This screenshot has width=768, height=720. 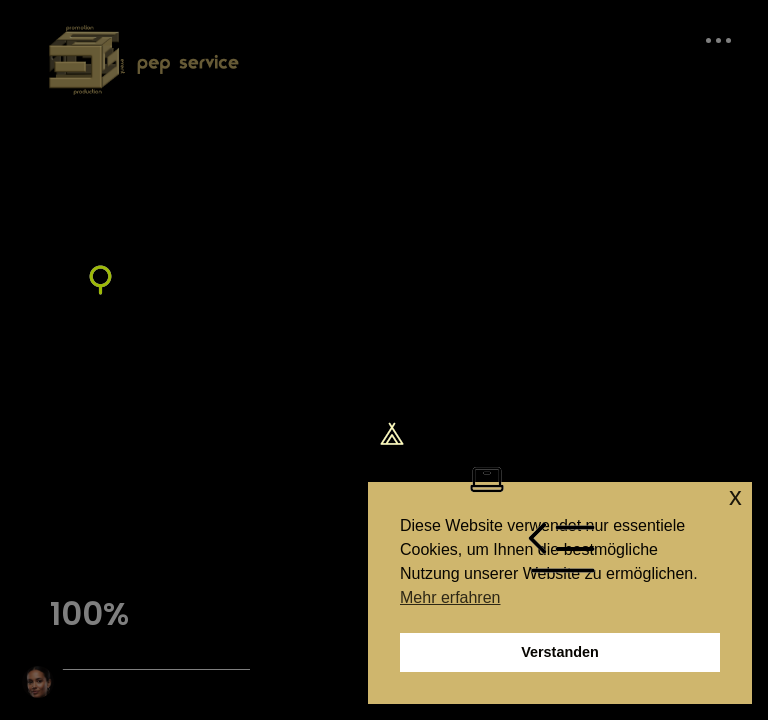 What do you see at coordinates (563, 549) in the screenshot?
I see `decrease text indentation` at bounding box center [563, 549].